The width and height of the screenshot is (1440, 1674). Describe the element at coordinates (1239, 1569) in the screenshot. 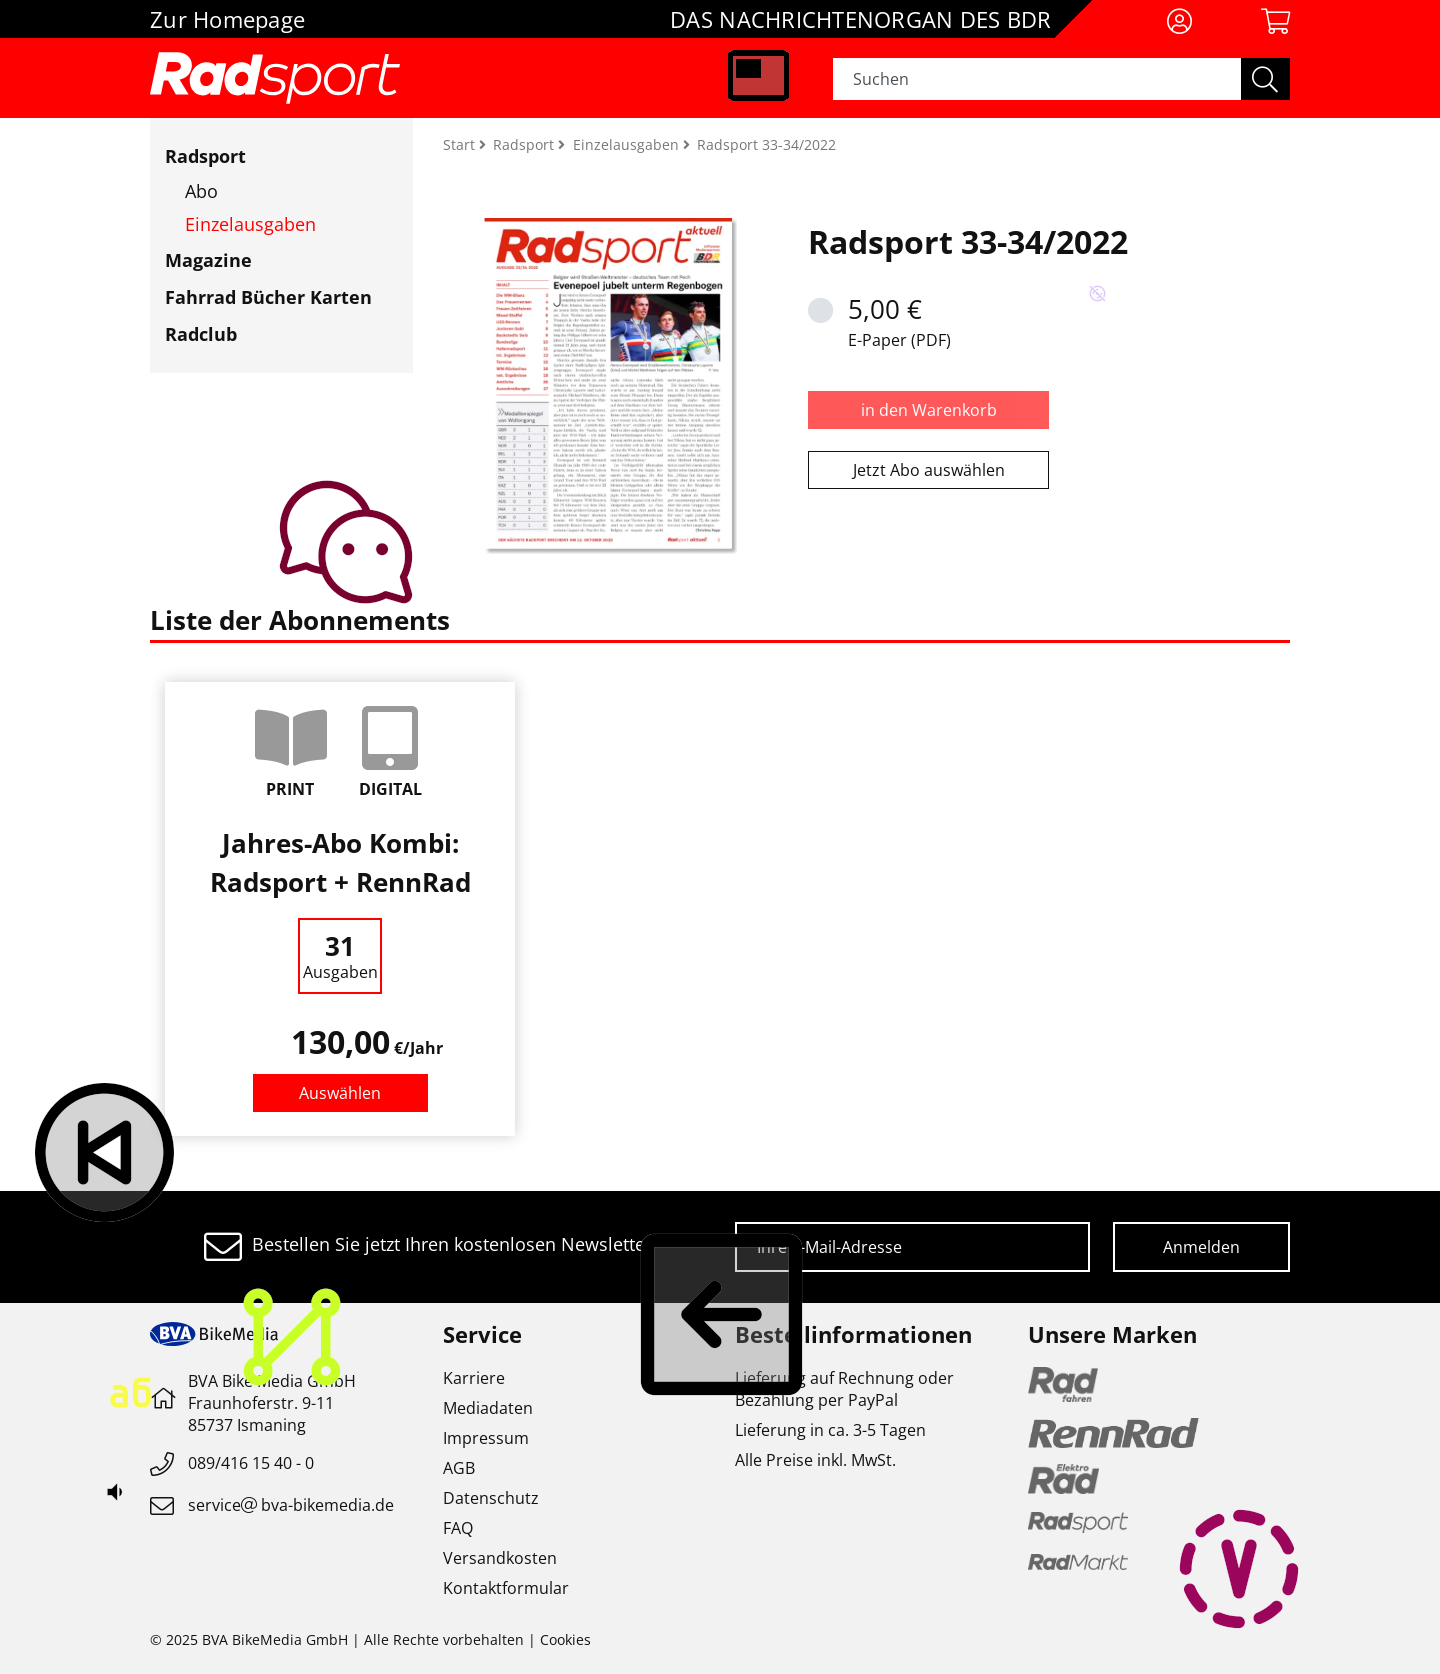

I see `indicates a pending or in-progress verification status` at that location.